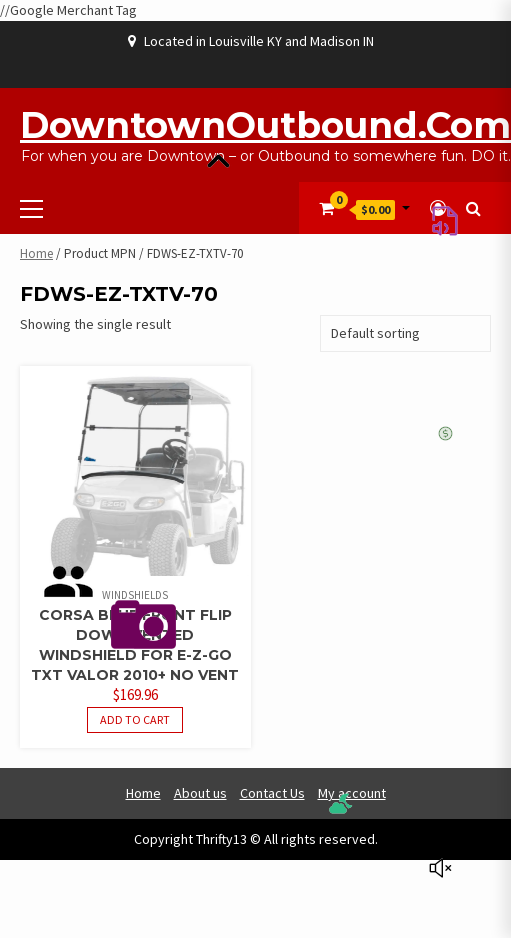 The width and height of the screenshot is (511, 938). What do you see at coordinates (68, 581) in the screenshot?
I see `view group members` at bounding box center [68, 581].